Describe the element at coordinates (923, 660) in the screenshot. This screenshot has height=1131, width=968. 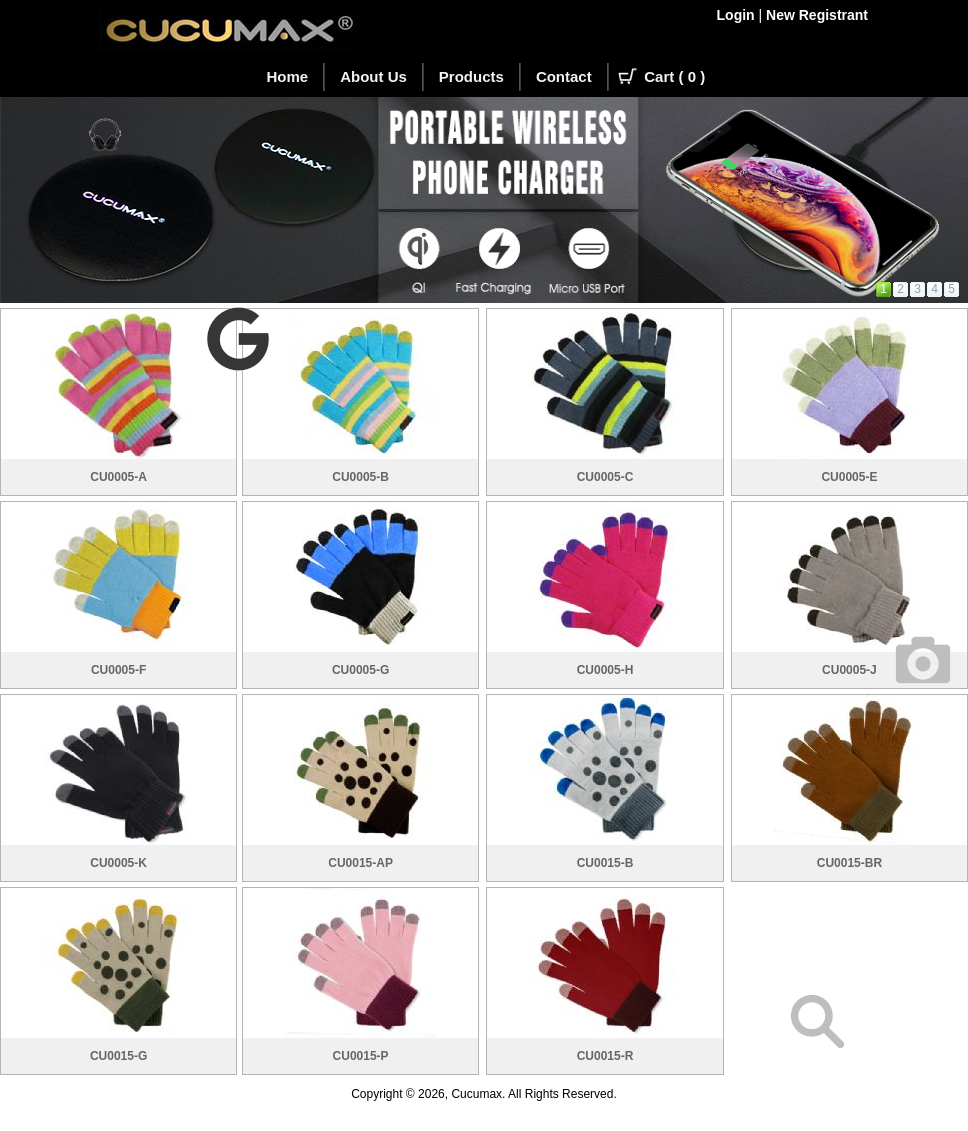
I see `open camera to take a photo` at that location.